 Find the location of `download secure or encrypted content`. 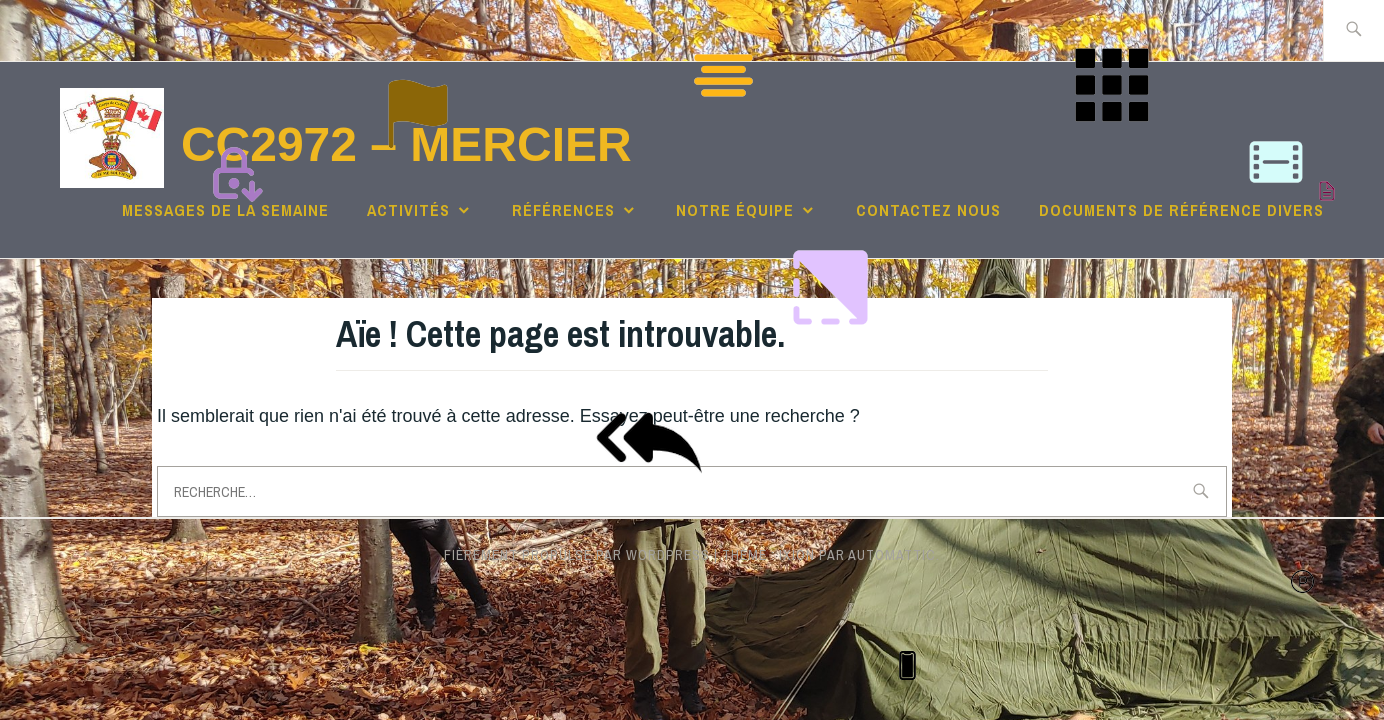

download secure or encrypted content is located at coordinates (234, 173).